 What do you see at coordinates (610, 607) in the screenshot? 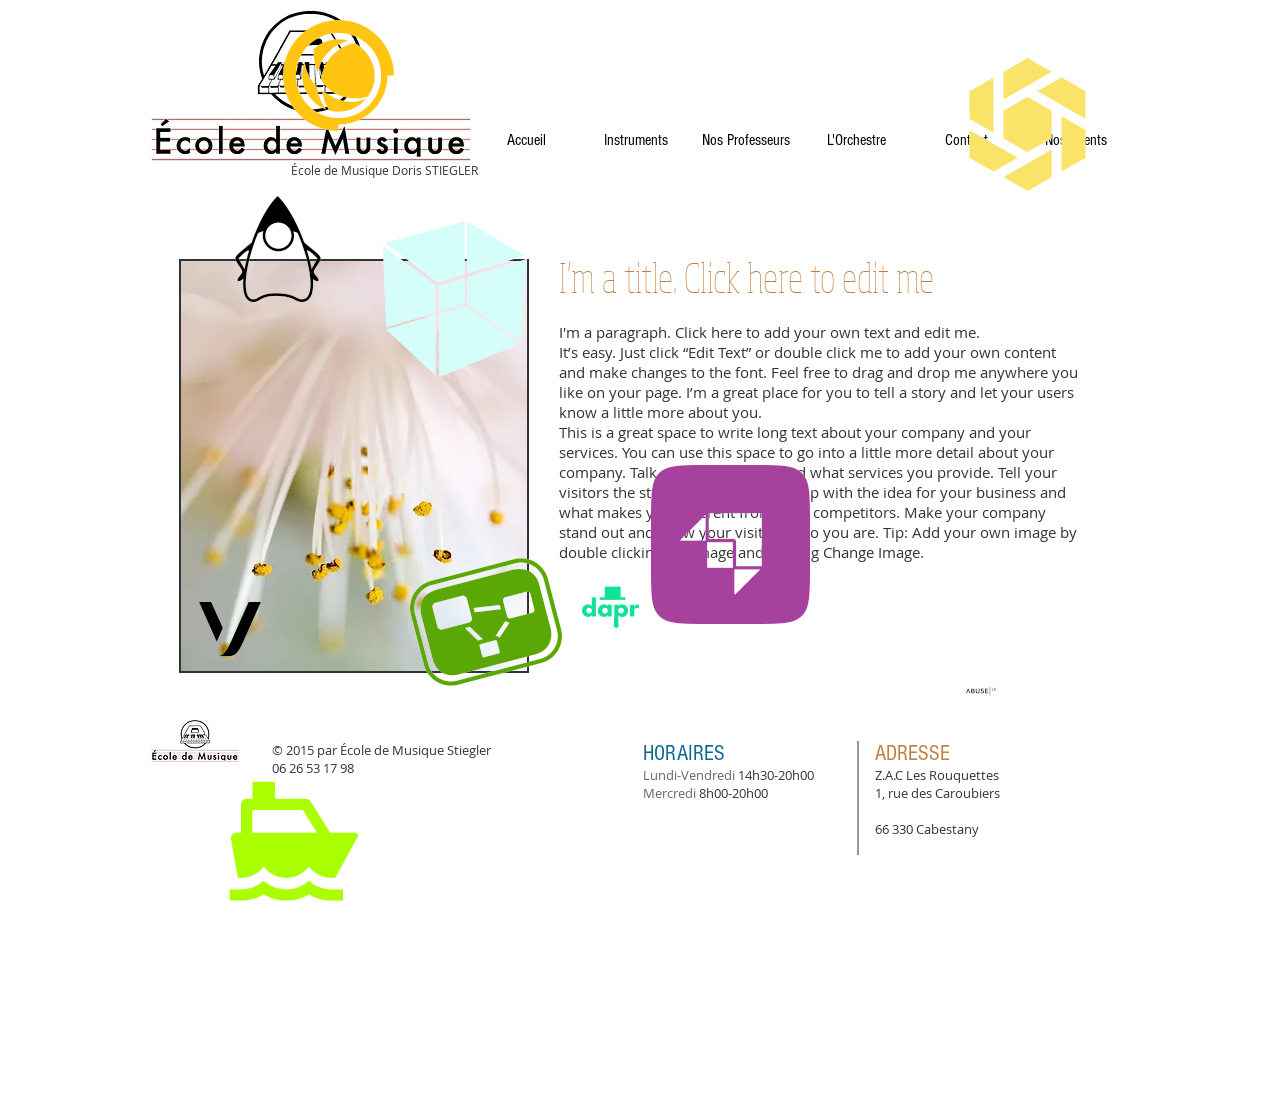
I see `dapr distributed application runtime logo` at bounding box center [610, 607].